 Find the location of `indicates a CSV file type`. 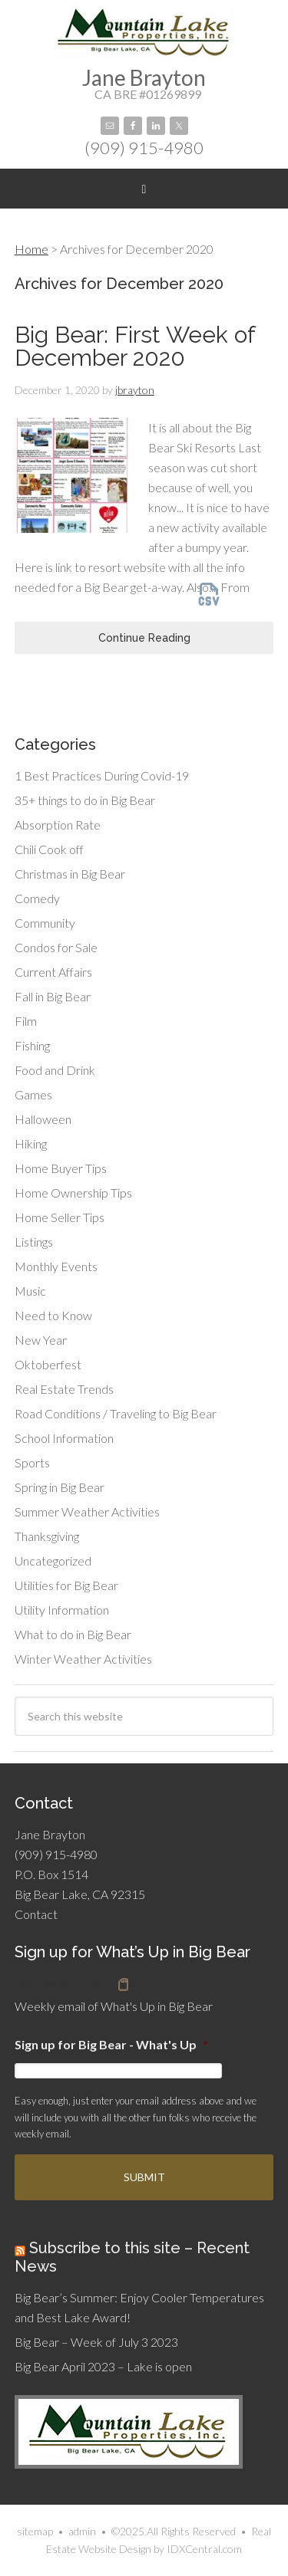

indicates a CSV file type is located at coordinates (209, 594).